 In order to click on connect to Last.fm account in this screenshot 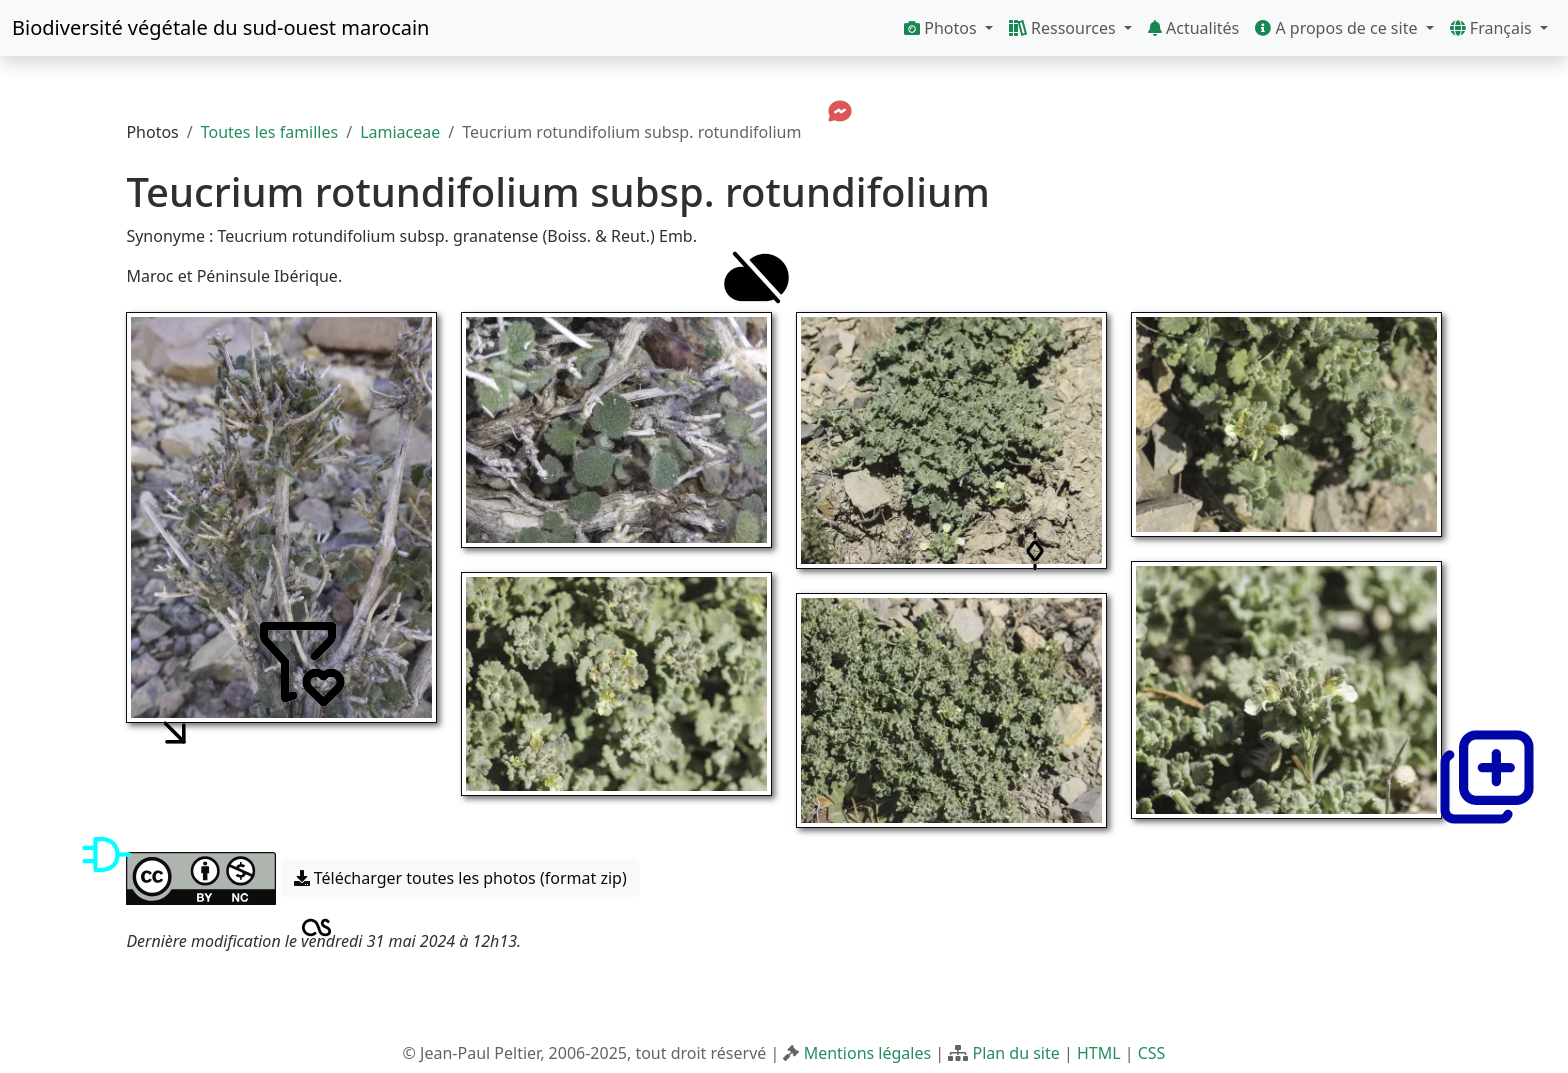, I will do `click(316, 927)`.